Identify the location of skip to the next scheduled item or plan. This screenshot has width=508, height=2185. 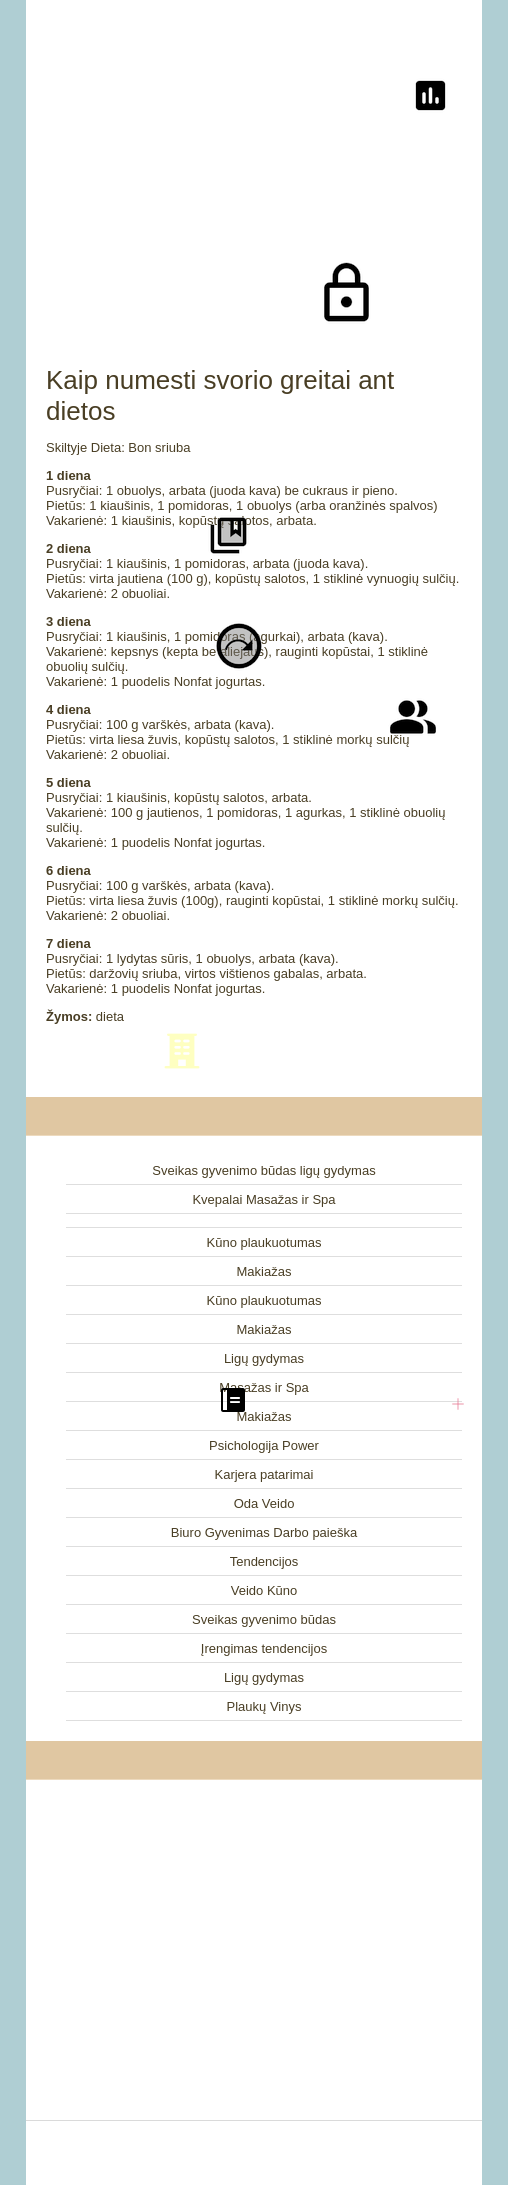
(239, 646).